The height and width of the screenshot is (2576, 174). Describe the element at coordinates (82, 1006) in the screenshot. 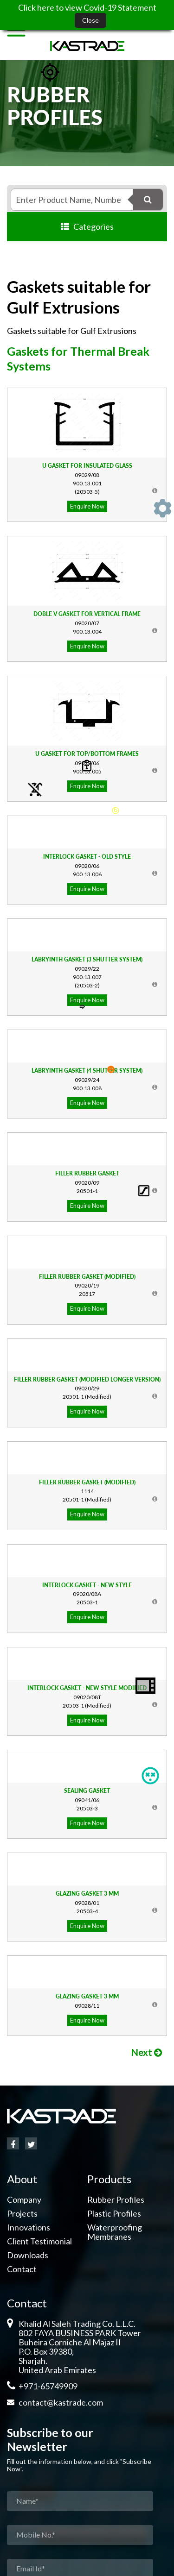

I see `forward an email or message` at that location.